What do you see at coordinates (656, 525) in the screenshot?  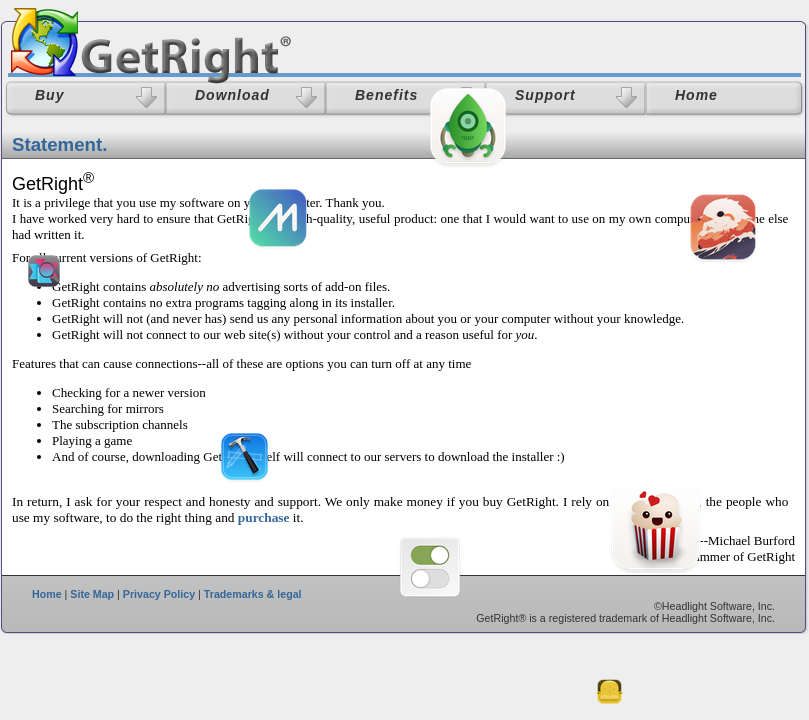 I see `open popcorn time streaming app` at bounding box center [656, 525].